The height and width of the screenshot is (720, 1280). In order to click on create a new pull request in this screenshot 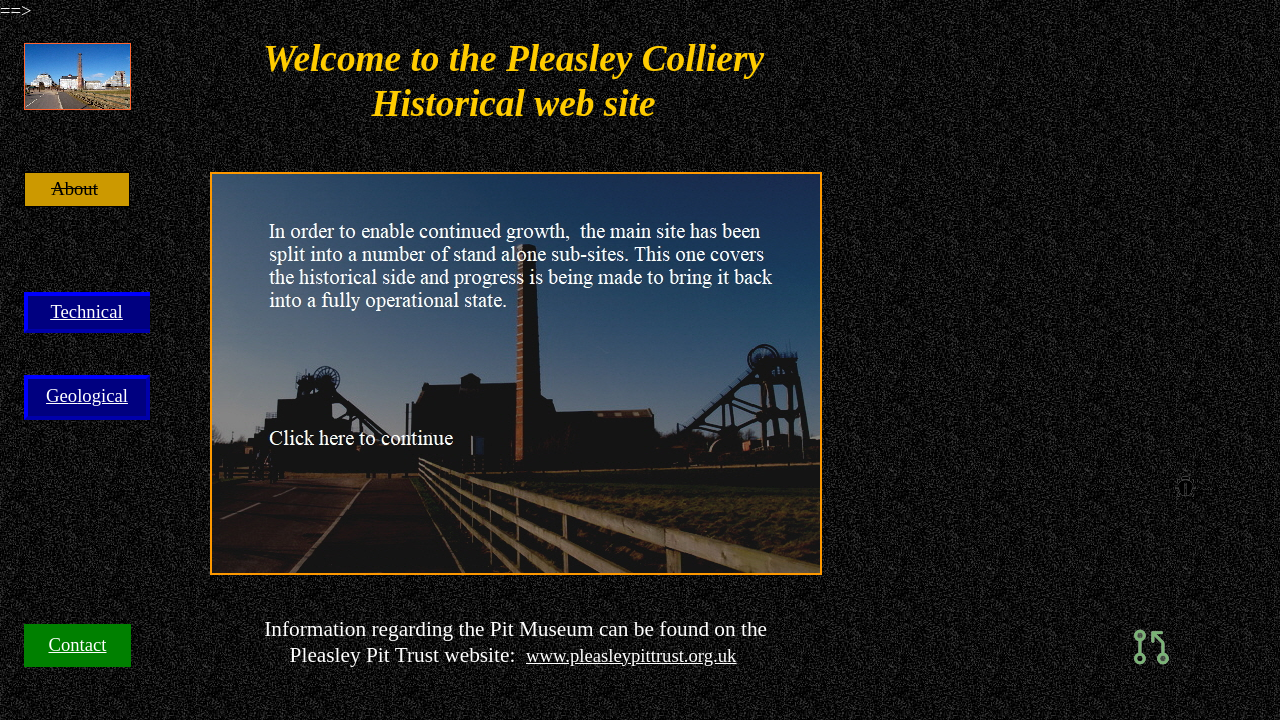, I will do `click(1150, 647)`.